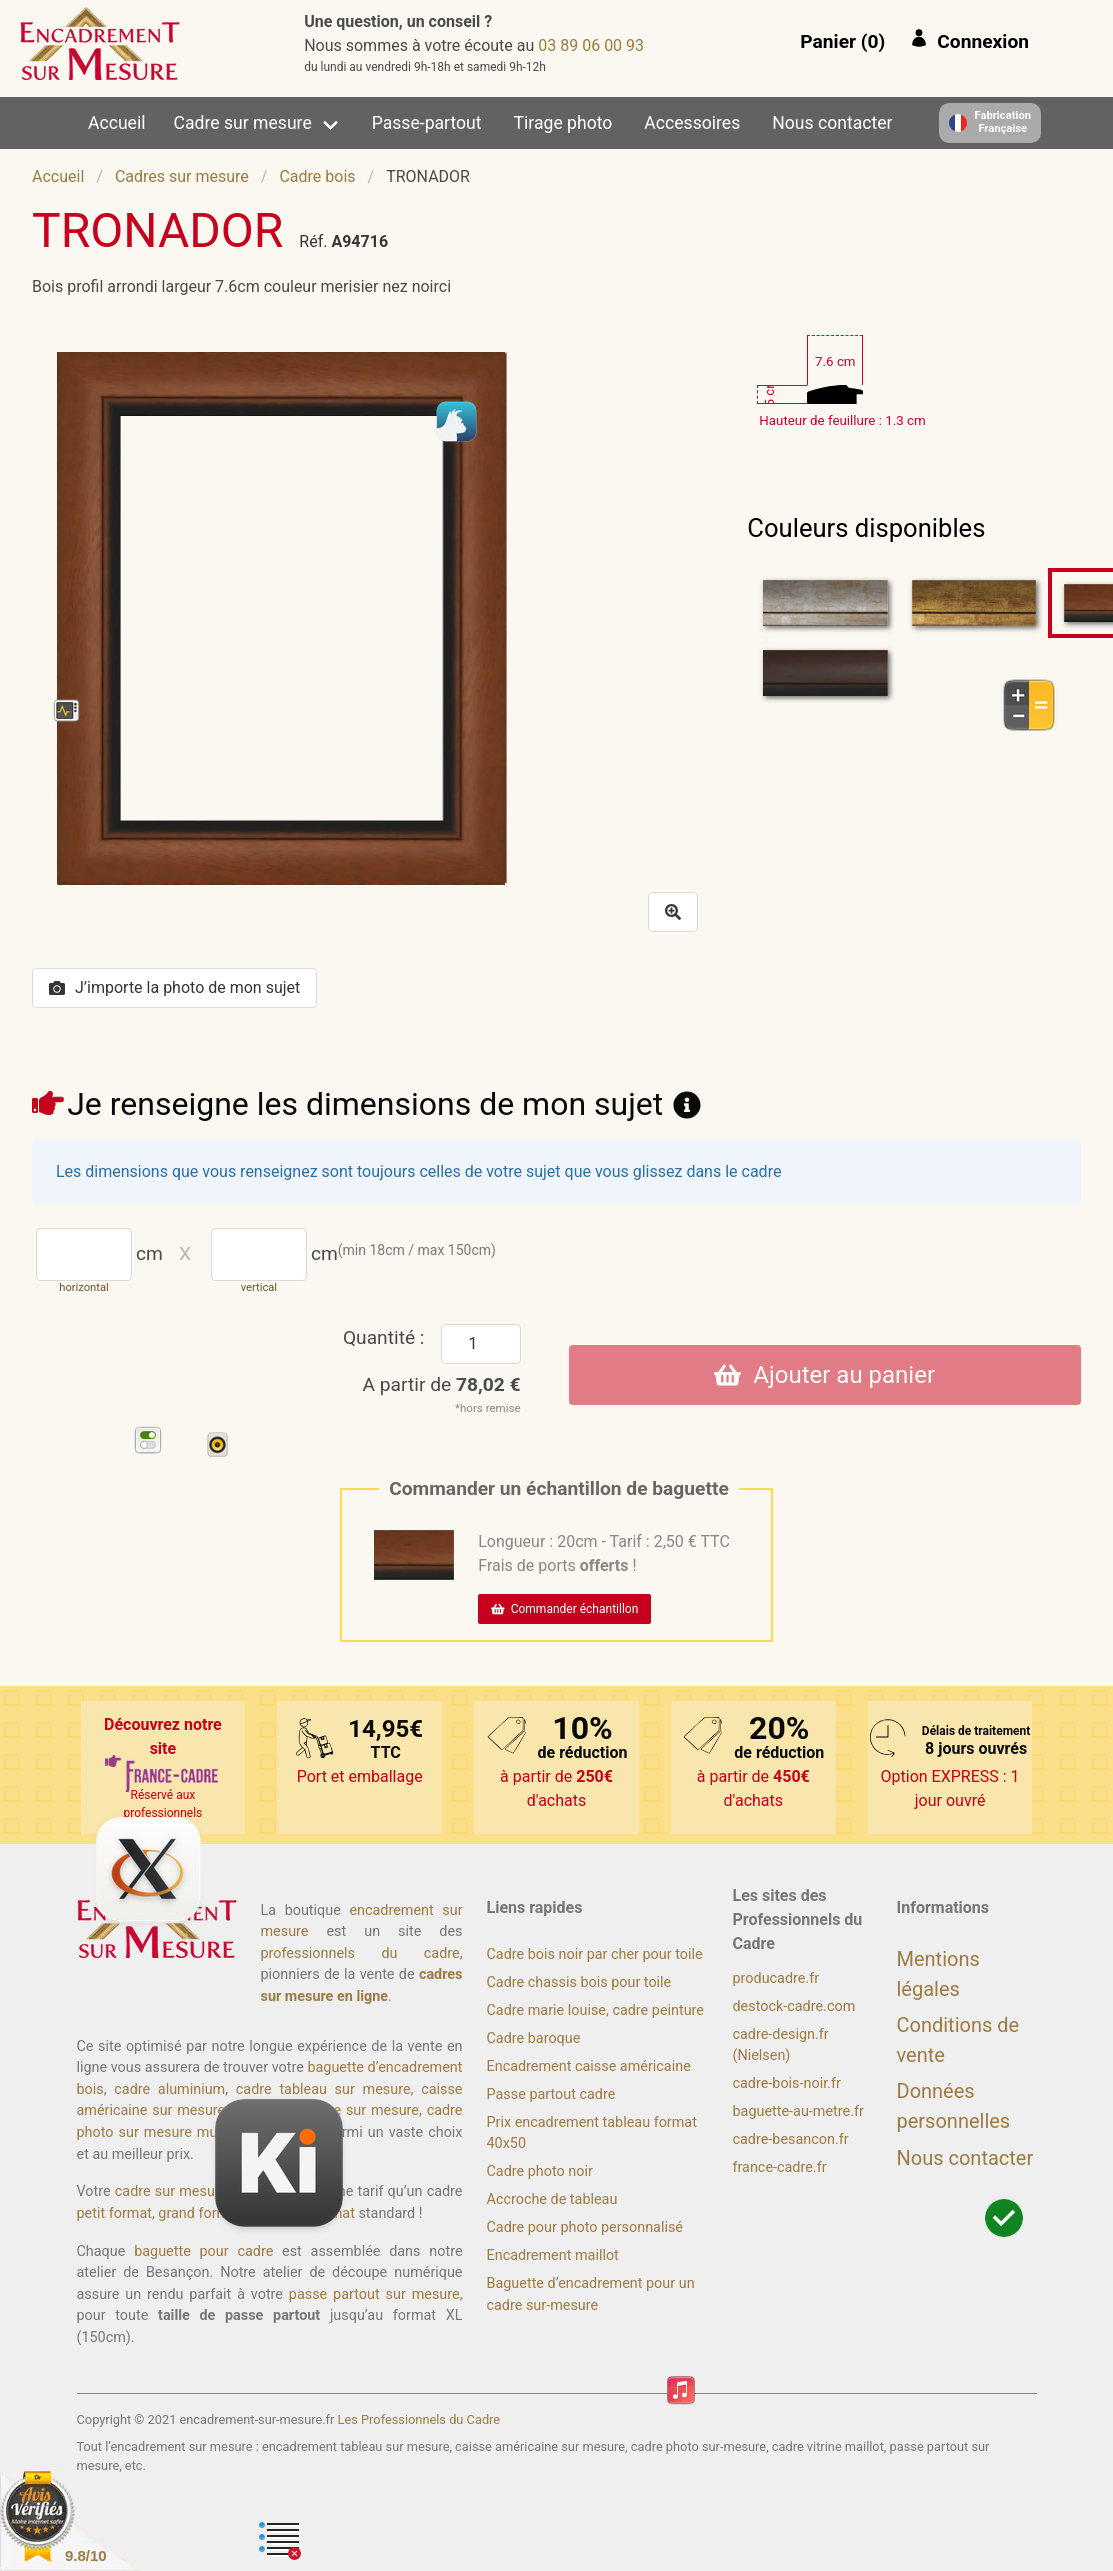  What do you see at coordinates (456, 421) in the screenshot?
I see `open rambox messaging app` at bounding box center [456, 421].